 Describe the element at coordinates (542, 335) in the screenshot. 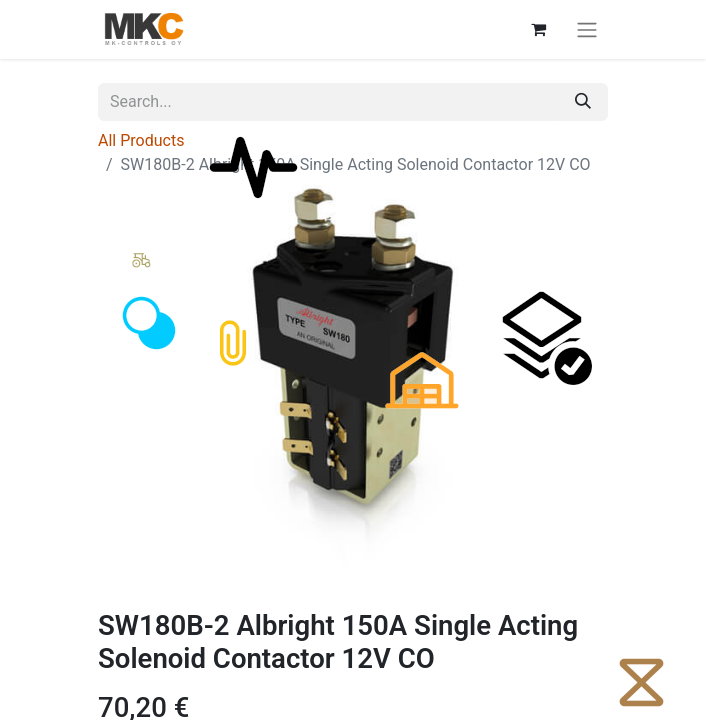

I see `view active layers in the editor` at that location.